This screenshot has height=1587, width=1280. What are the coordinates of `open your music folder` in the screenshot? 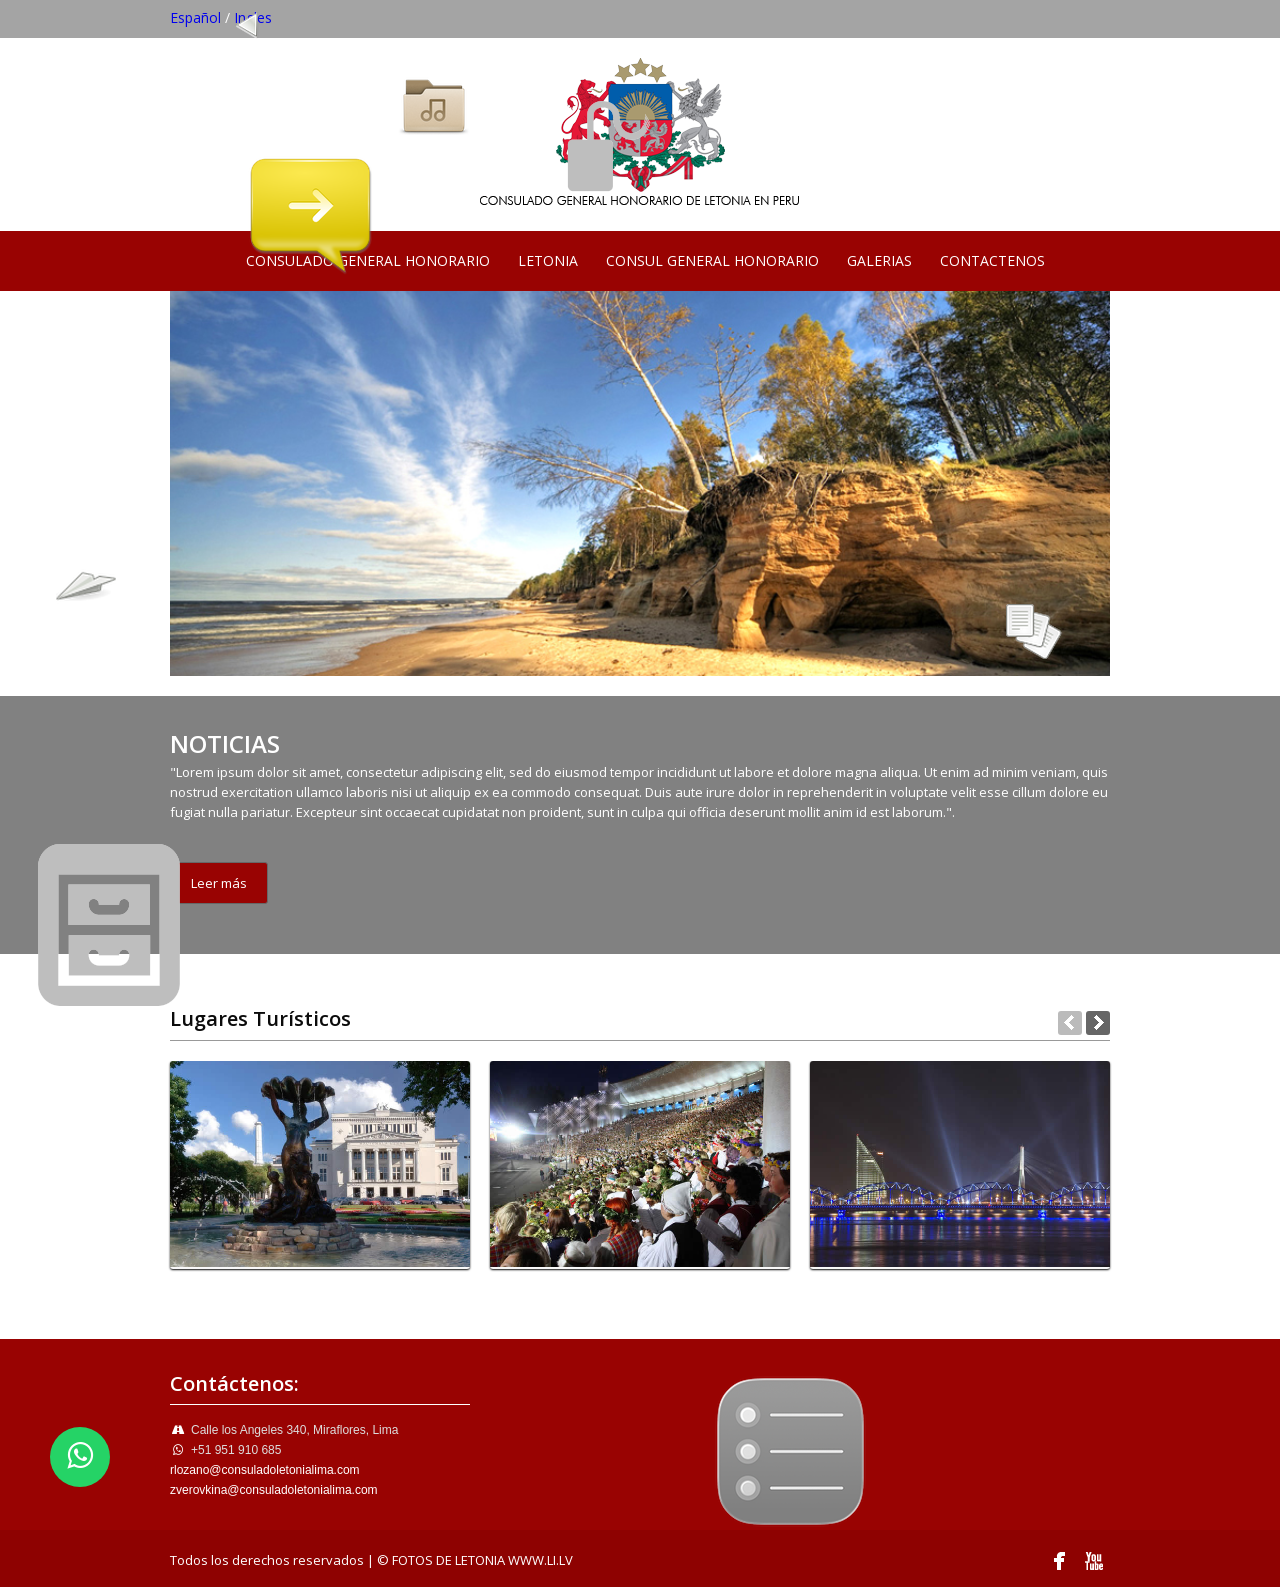 It's located at (434, 109).